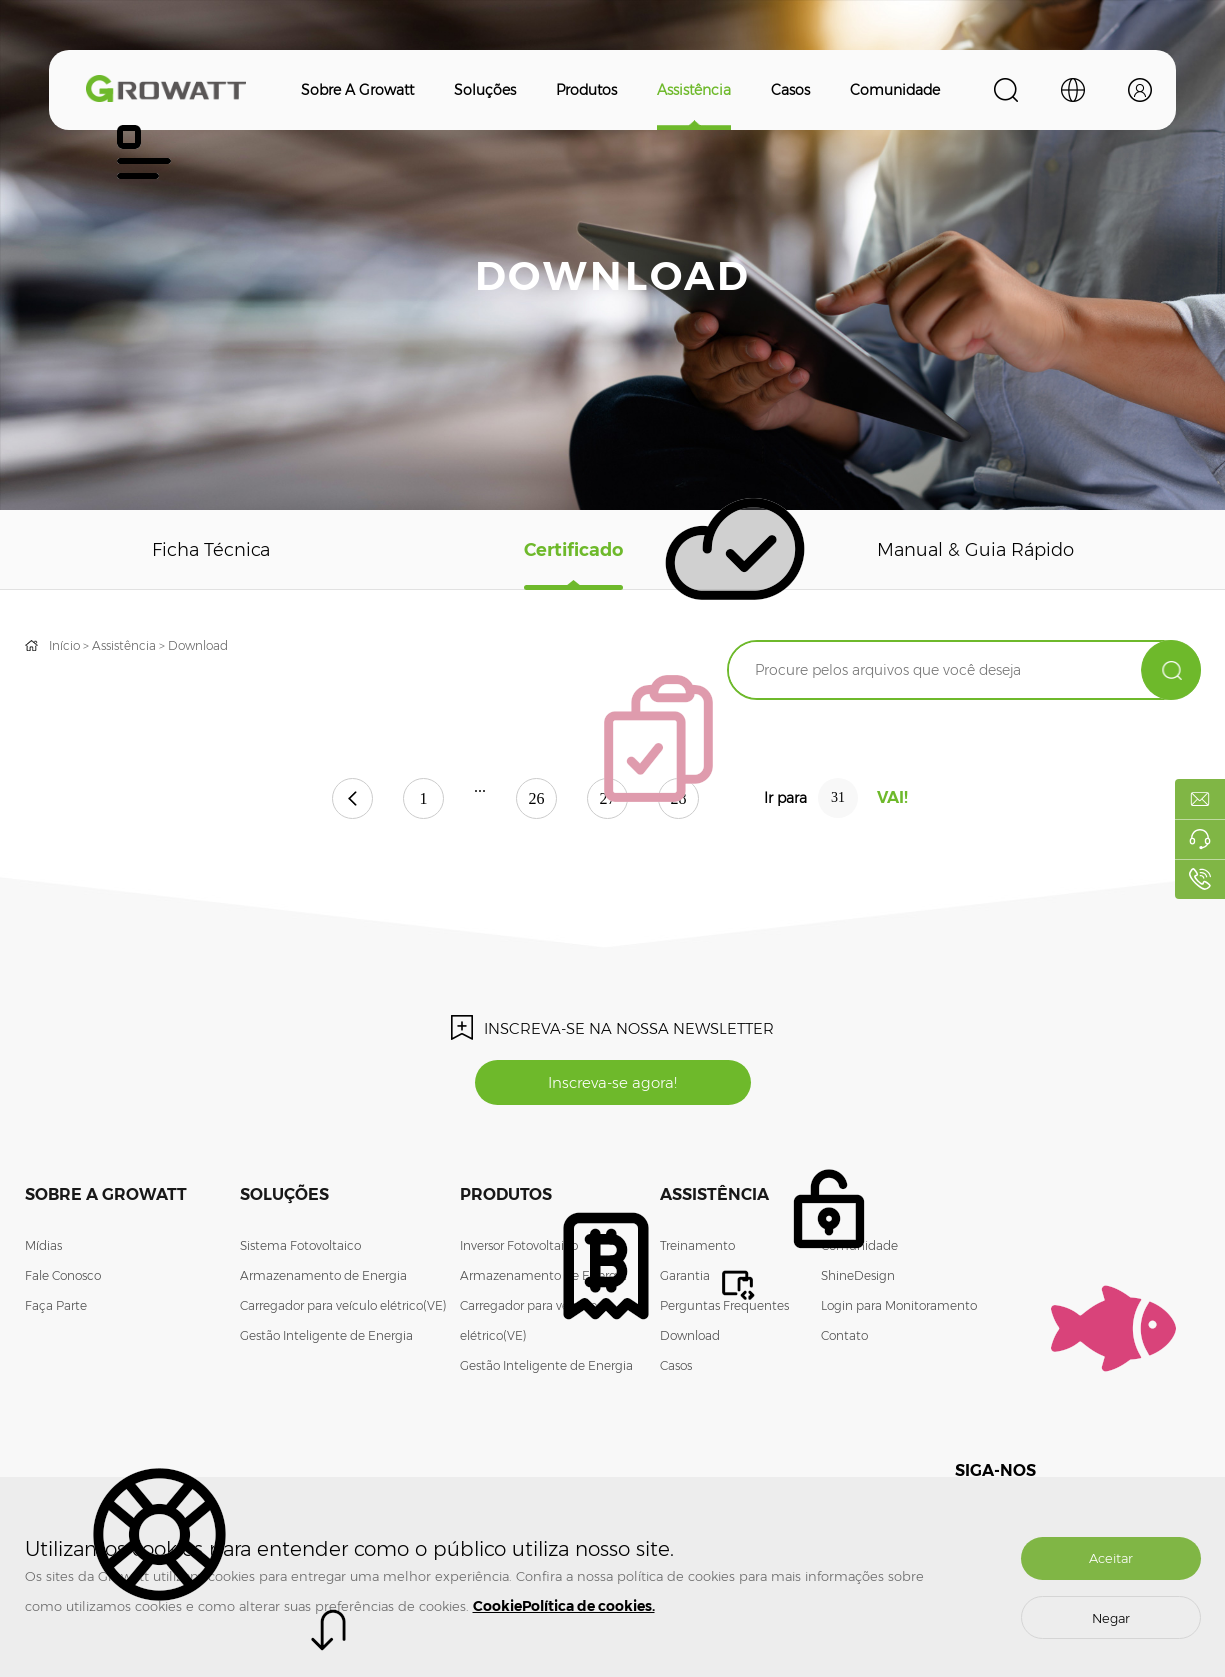 The width and height of the screenshot is (1225, 1677). What do you see at coordinates (330, 1630) in the screenshot?
I see `undo or go back to previous state` at bounding box center [330, 1630].